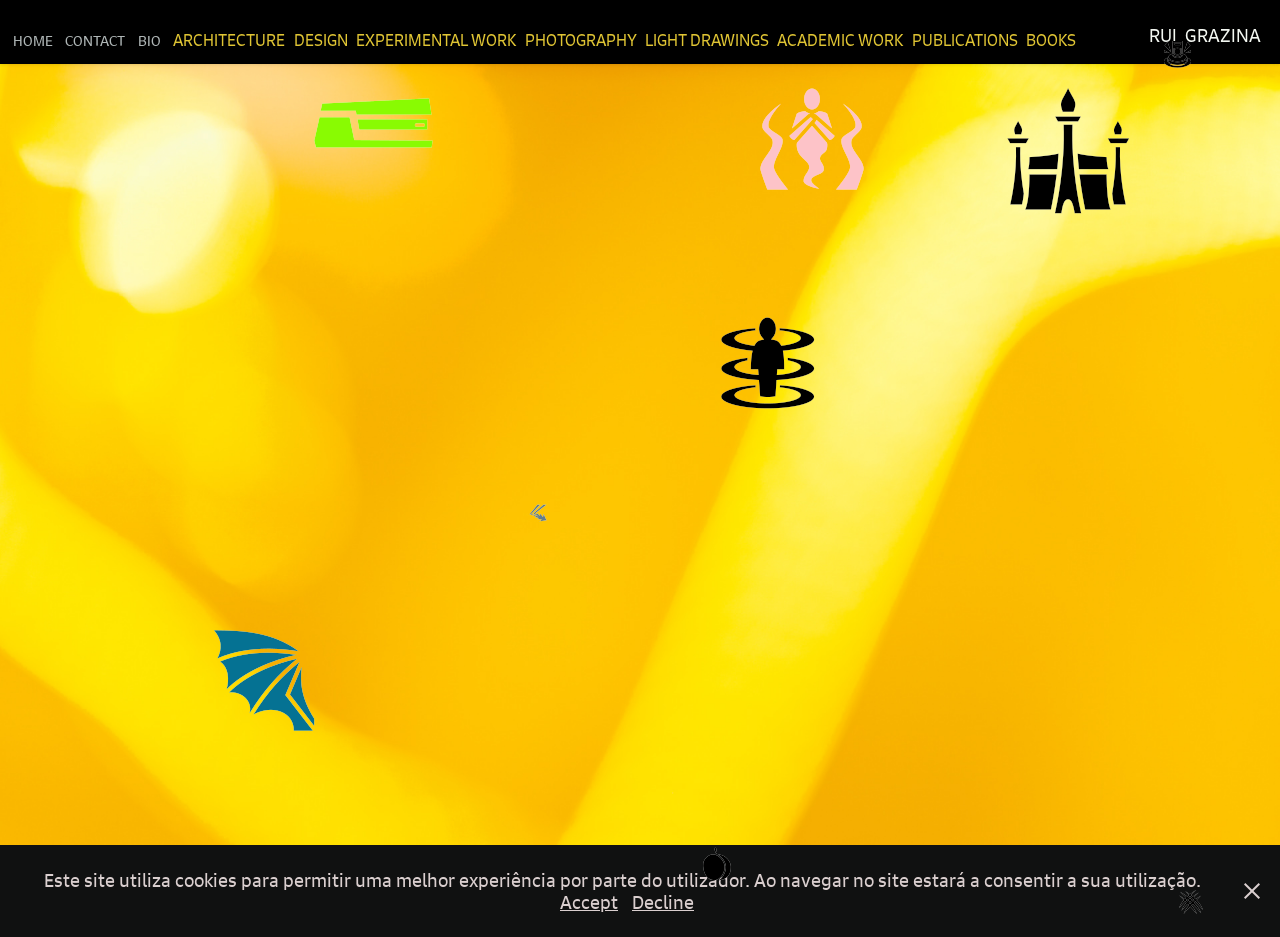  What do you see at coordinates (1068, 150) in the screenshot?
I see `access the castle or fortress location` at bounding box center [1068, 150].